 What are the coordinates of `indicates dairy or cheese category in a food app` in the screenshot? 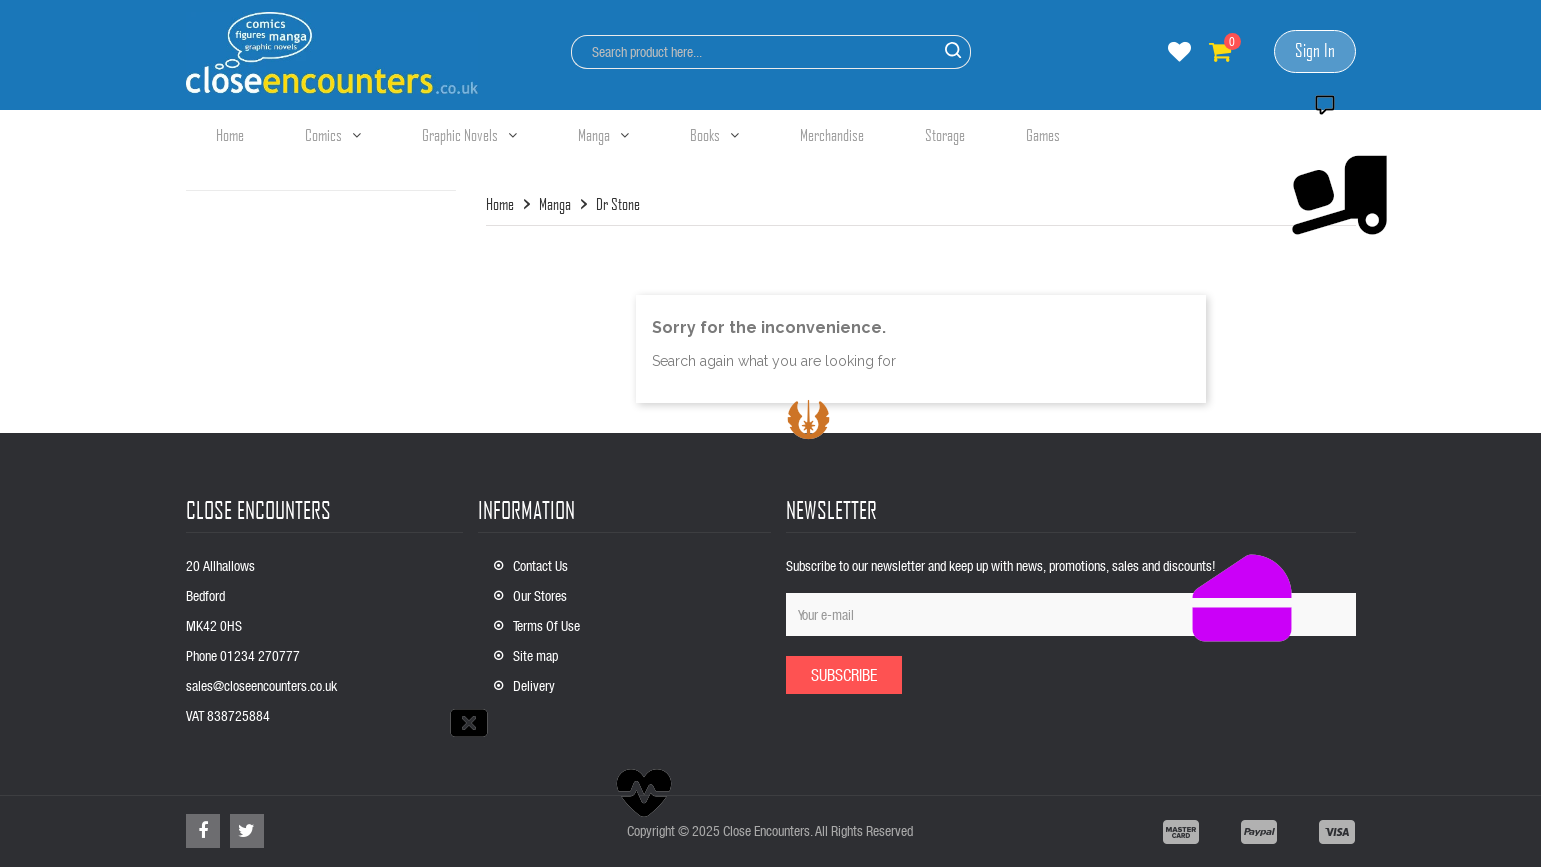 It's located at (1242, 598).